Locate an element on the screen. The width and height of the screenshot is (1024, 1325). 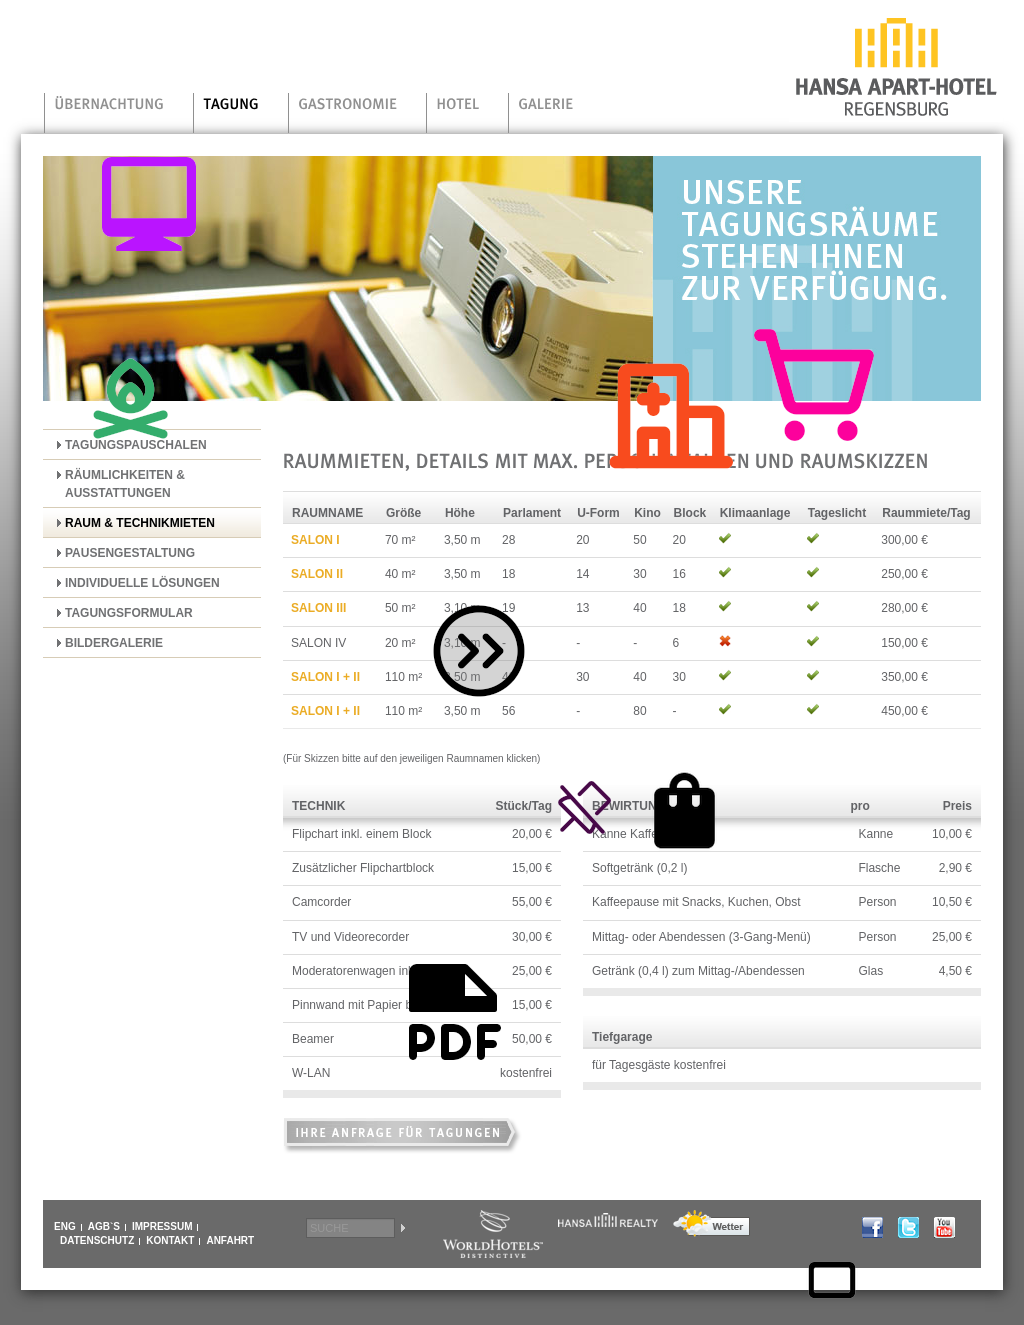
crop image to landscape orientation is located at coordinates (832, 1280).